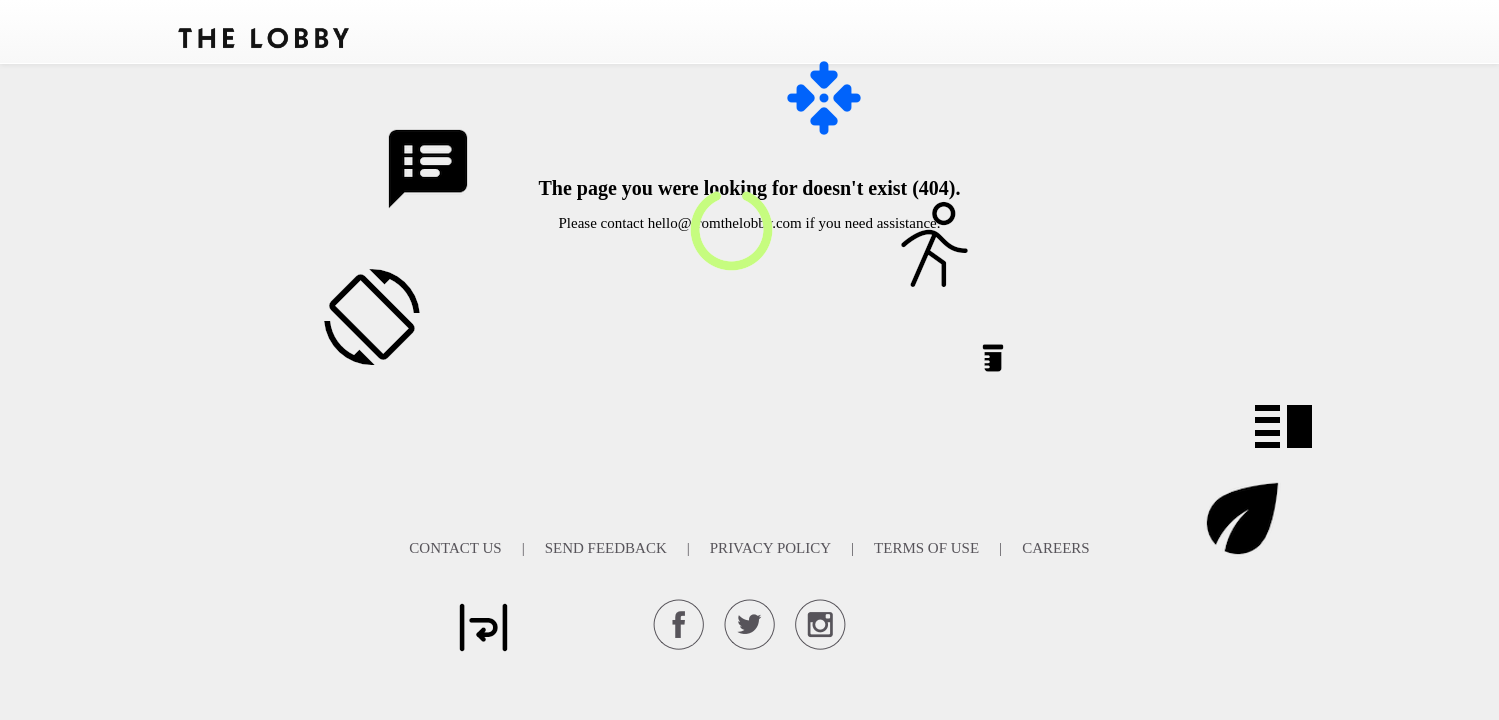  I want to click on enable eco-friendly or power-saving mode, so click(1242, 518).